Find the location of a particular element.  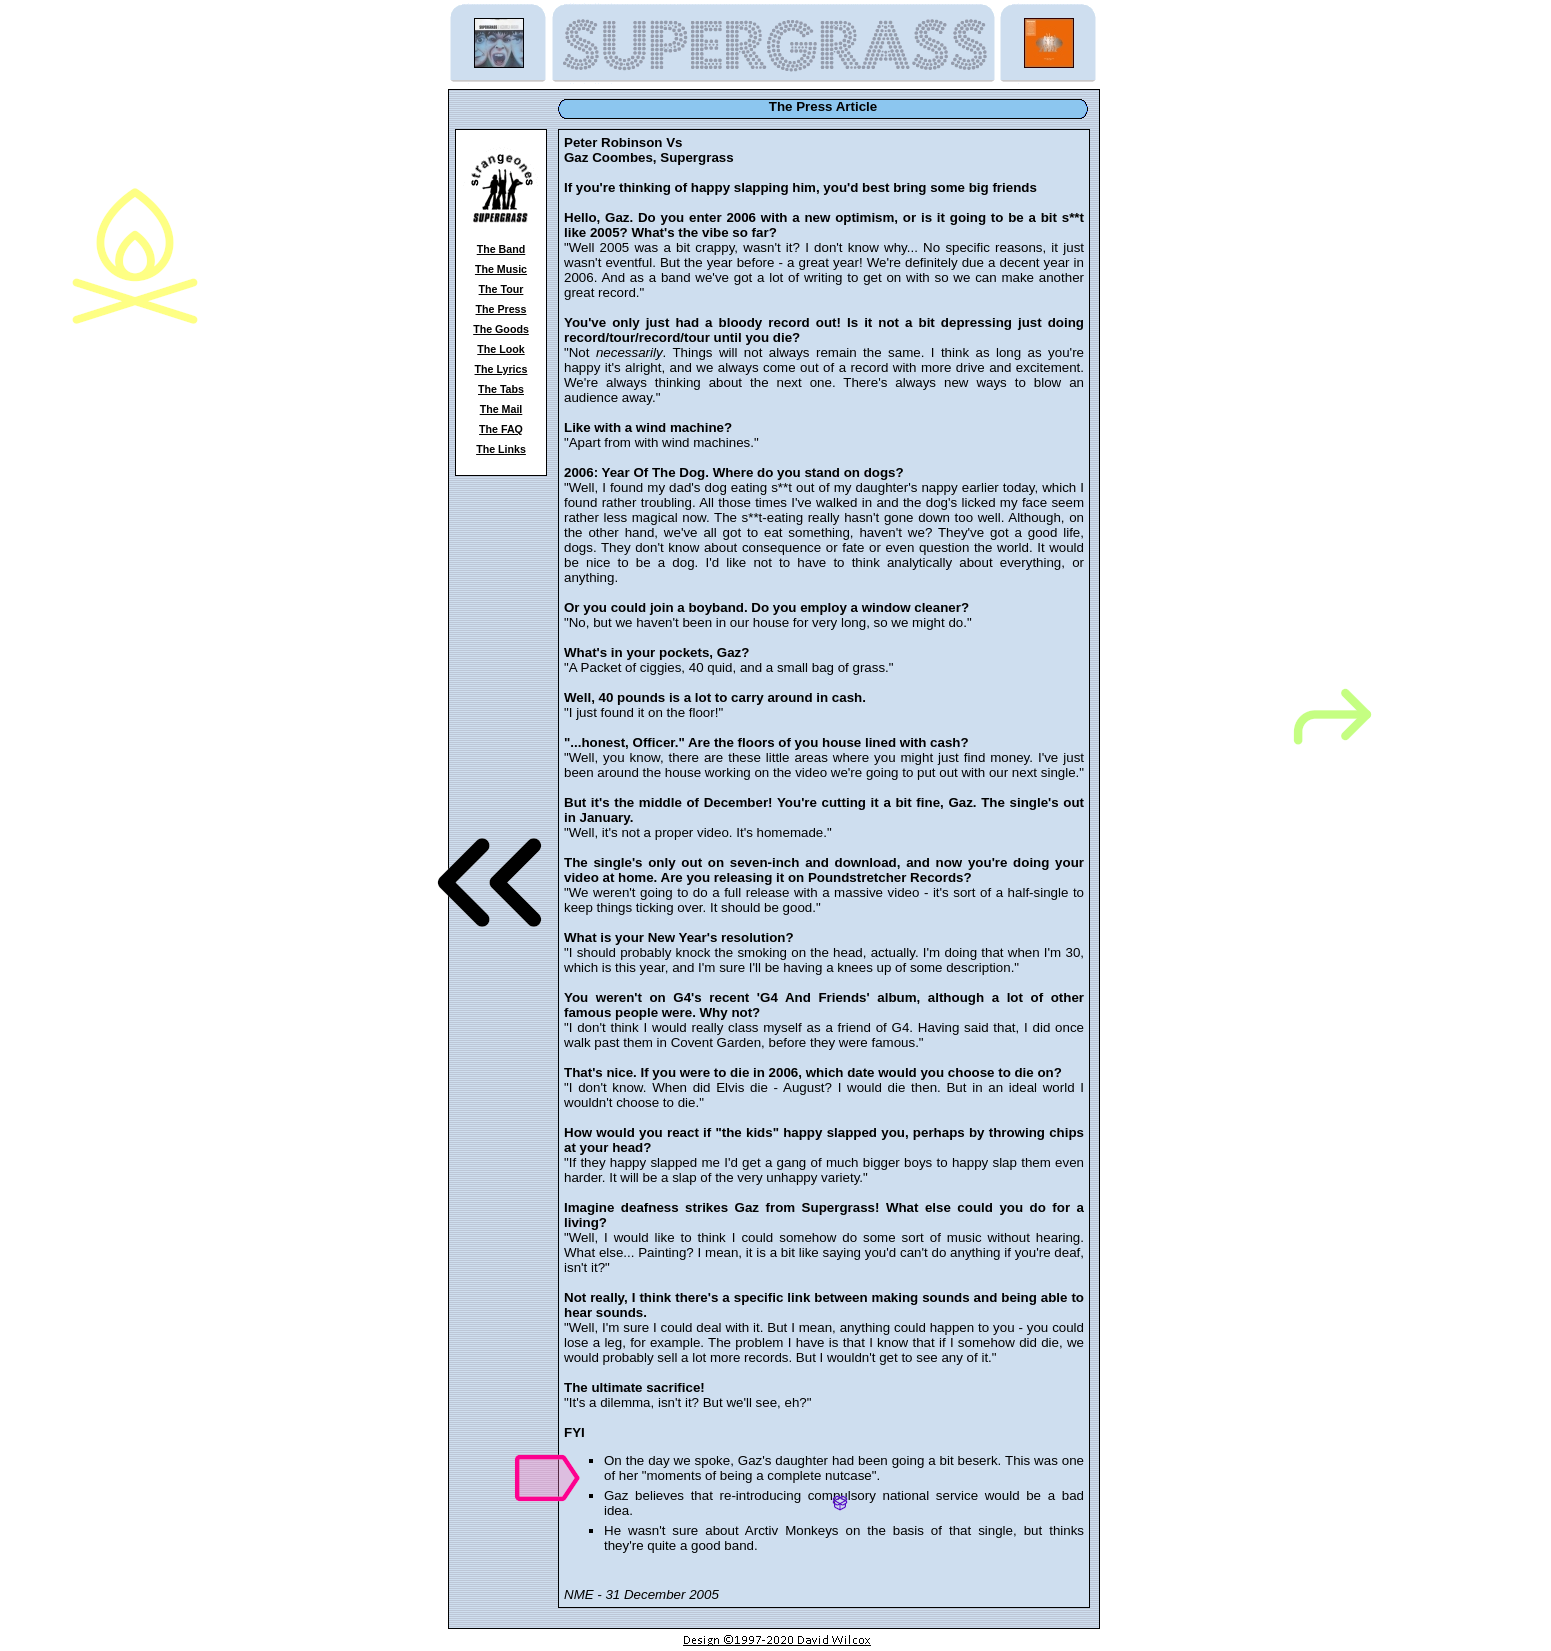

view package contents is located at coordinates (840, 1503).